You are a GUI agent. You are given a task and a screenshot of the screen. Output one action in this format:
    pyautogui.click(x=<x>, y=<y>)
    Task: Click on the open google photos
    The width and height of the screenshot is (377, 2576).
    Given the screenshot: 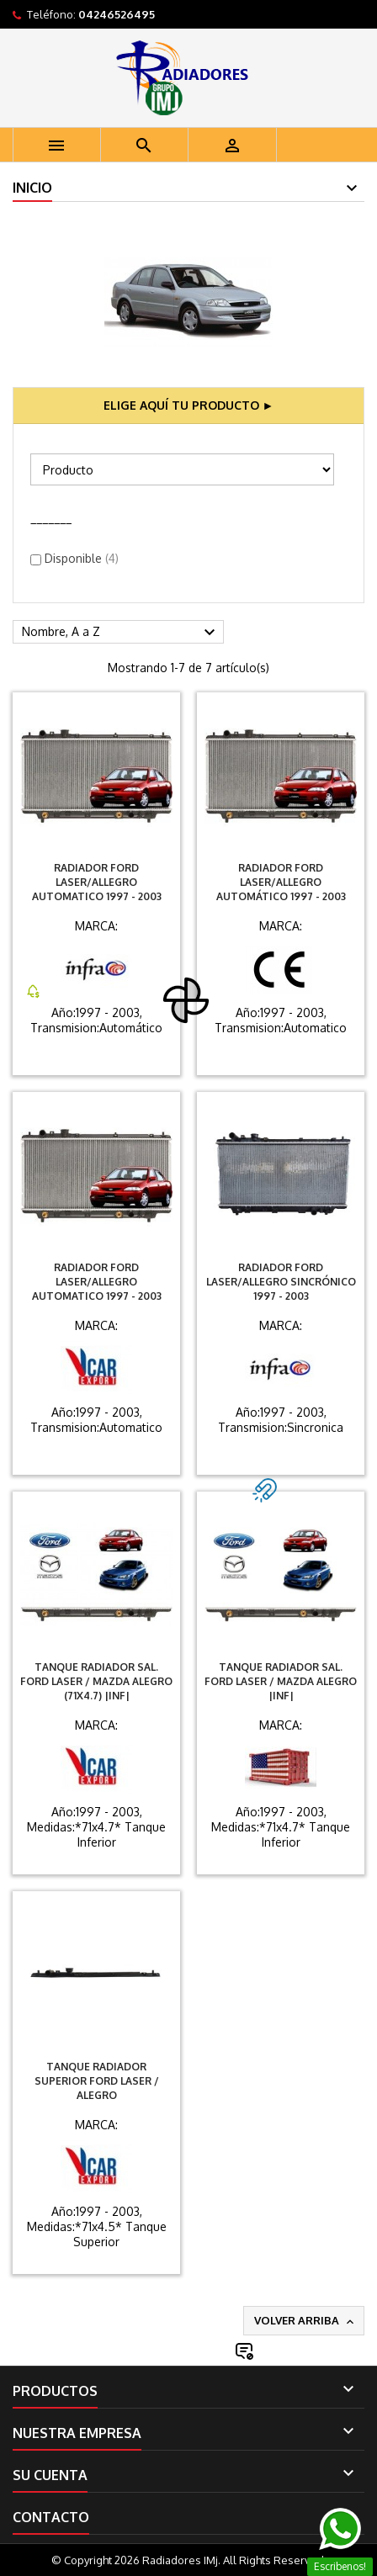 What is the action you would take?
    pyautogui.click(x=186, y=1000)
    